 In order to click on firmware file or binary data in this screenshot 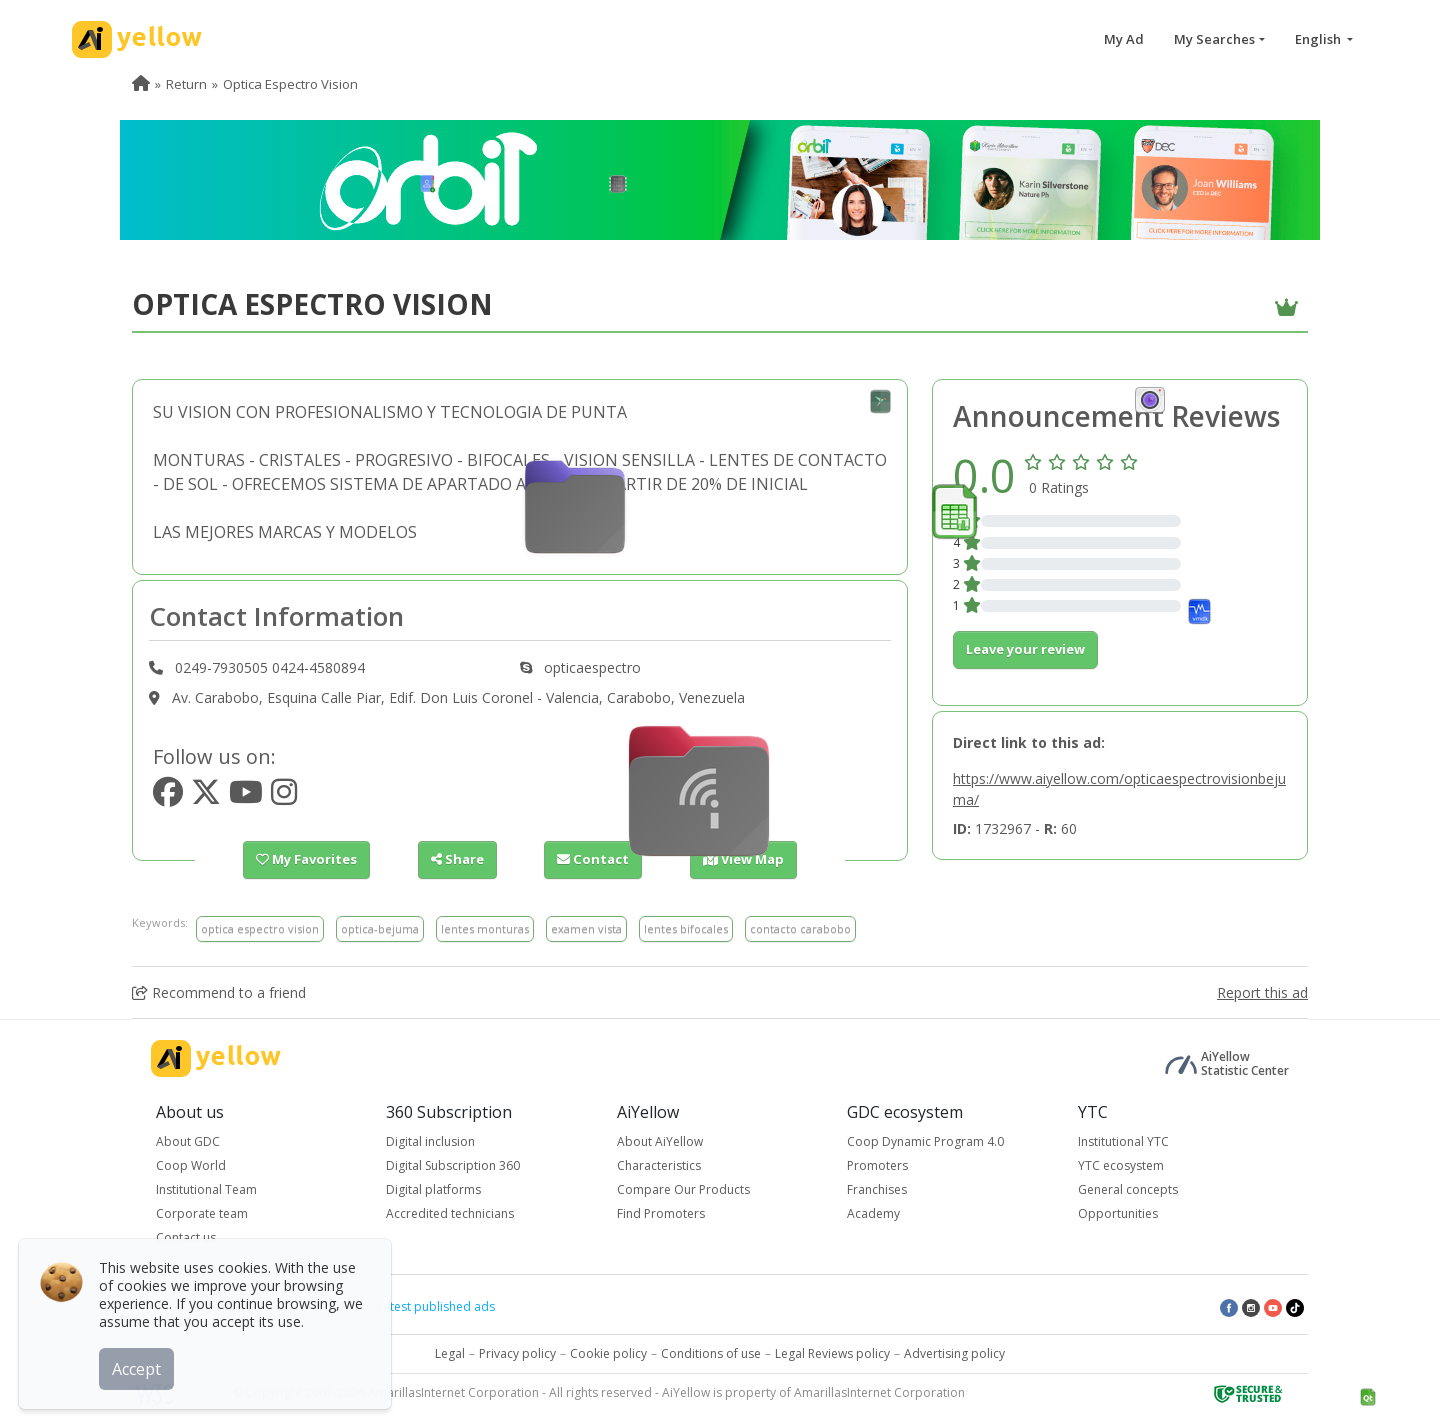, I will do `click(618, 184)`.